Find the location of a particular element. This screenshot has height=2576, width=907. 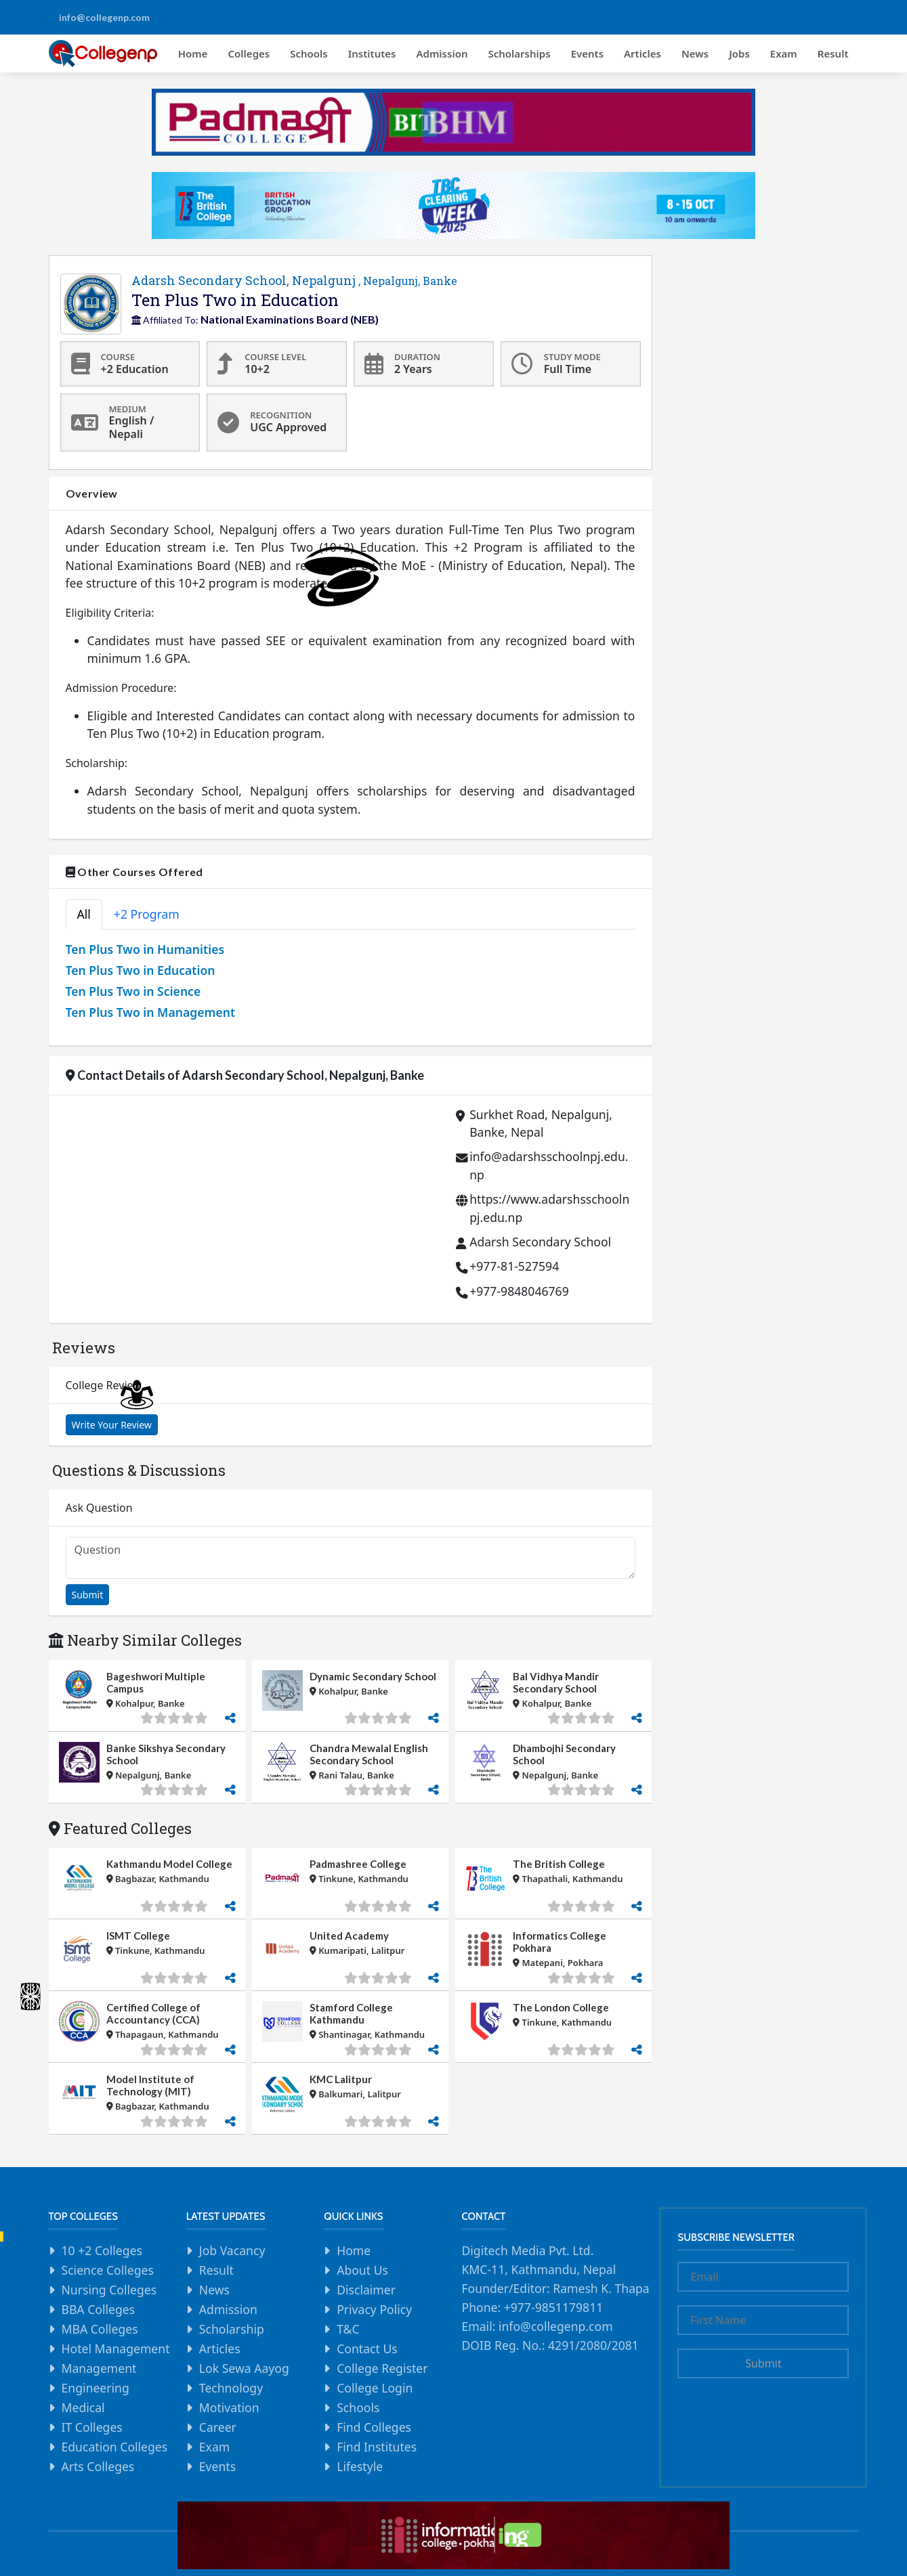

indicates seafood or shellfish category is located at coordinates (342, 576).